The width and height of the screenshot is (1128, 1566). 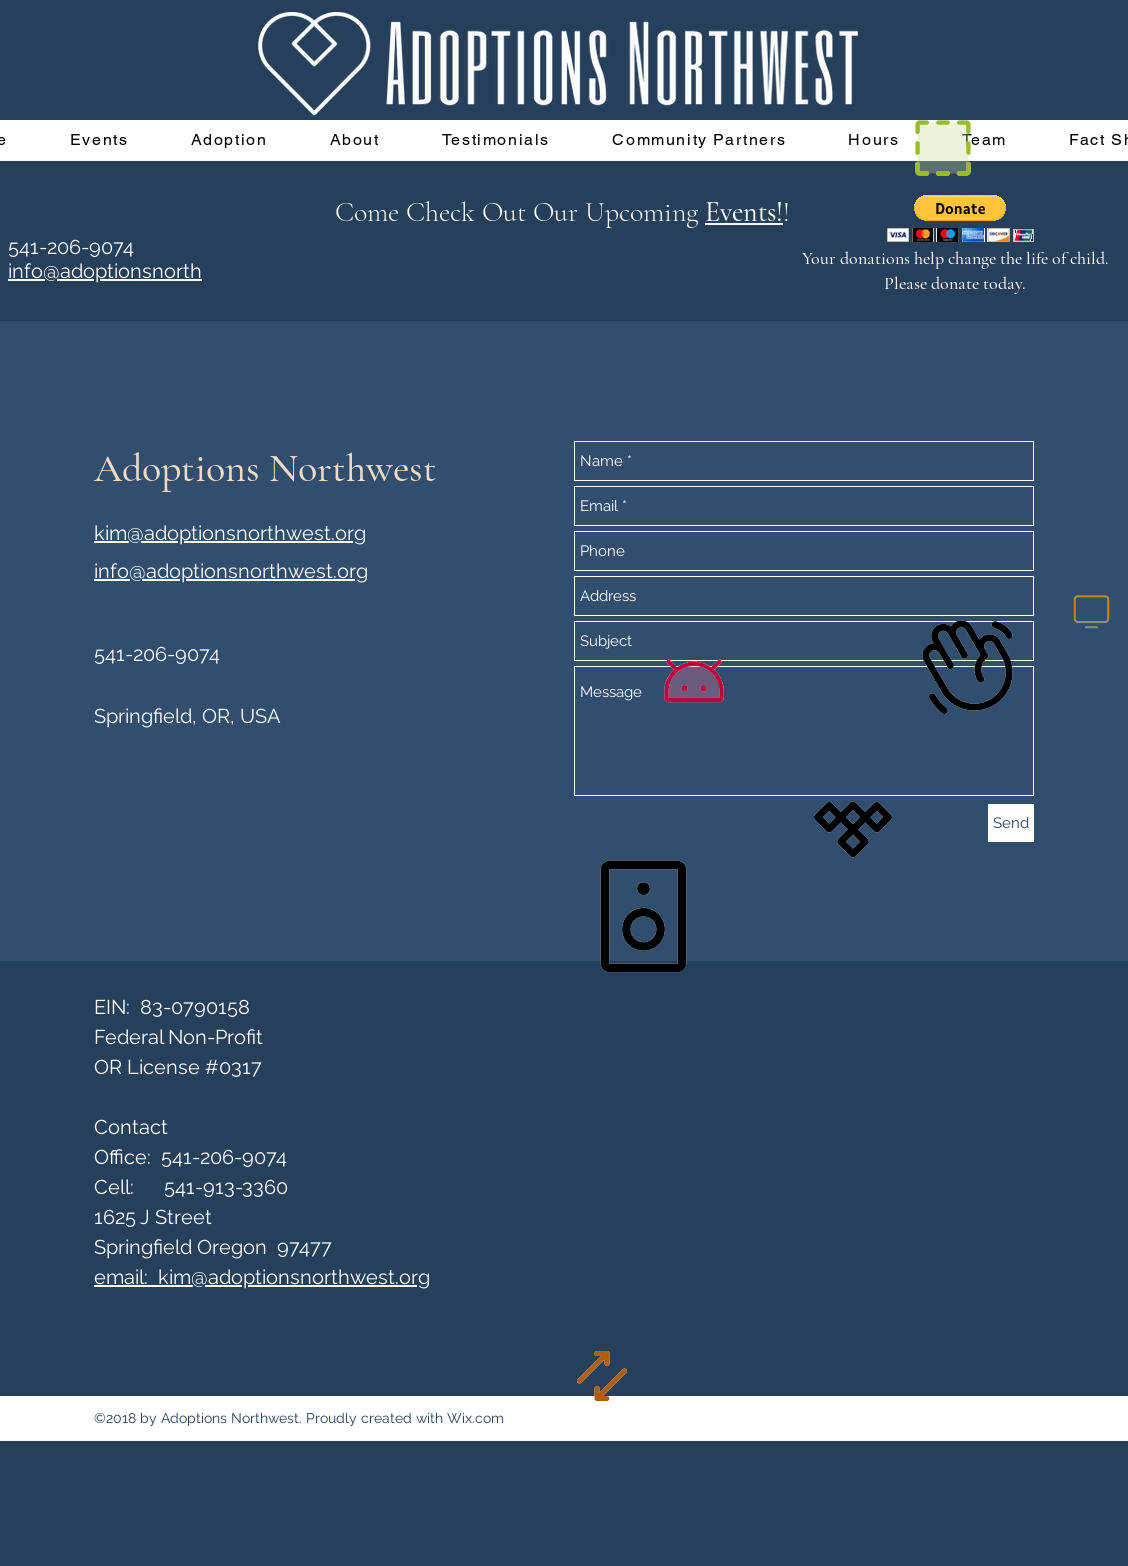 What do you see at coordinates (602, 1376) in the screenshot?
I see `resize element diagonally` at bounding box center [602, 1376].